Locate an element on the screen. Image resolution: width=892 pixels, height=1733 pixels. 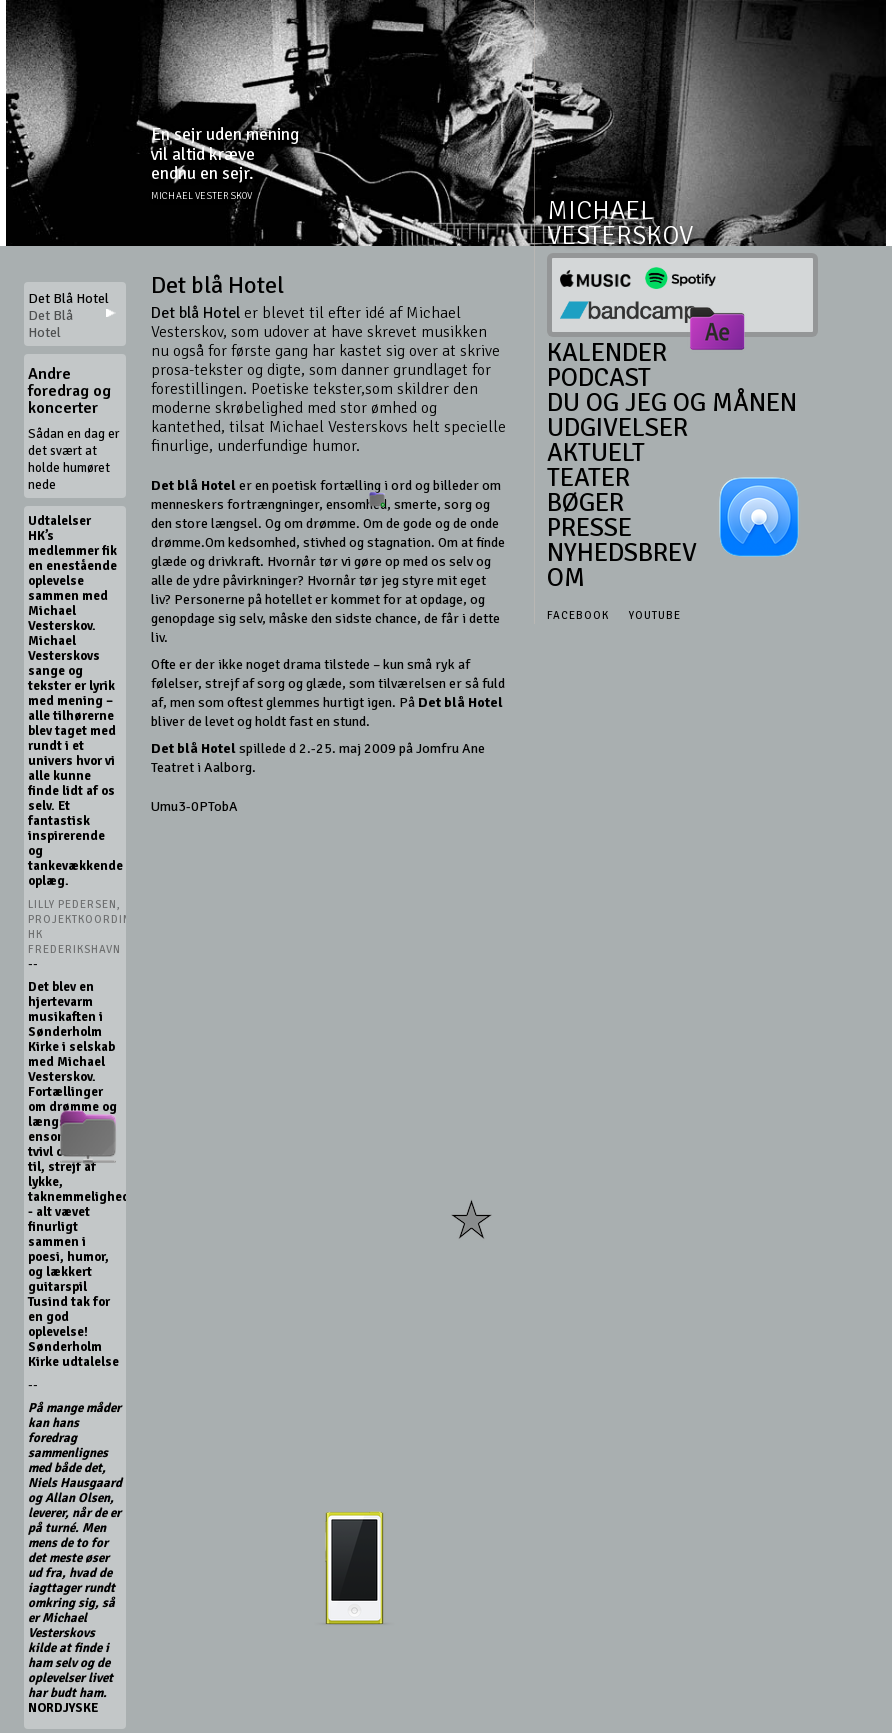
view VIP contacts in mail is located at coordinates (471, 1219).